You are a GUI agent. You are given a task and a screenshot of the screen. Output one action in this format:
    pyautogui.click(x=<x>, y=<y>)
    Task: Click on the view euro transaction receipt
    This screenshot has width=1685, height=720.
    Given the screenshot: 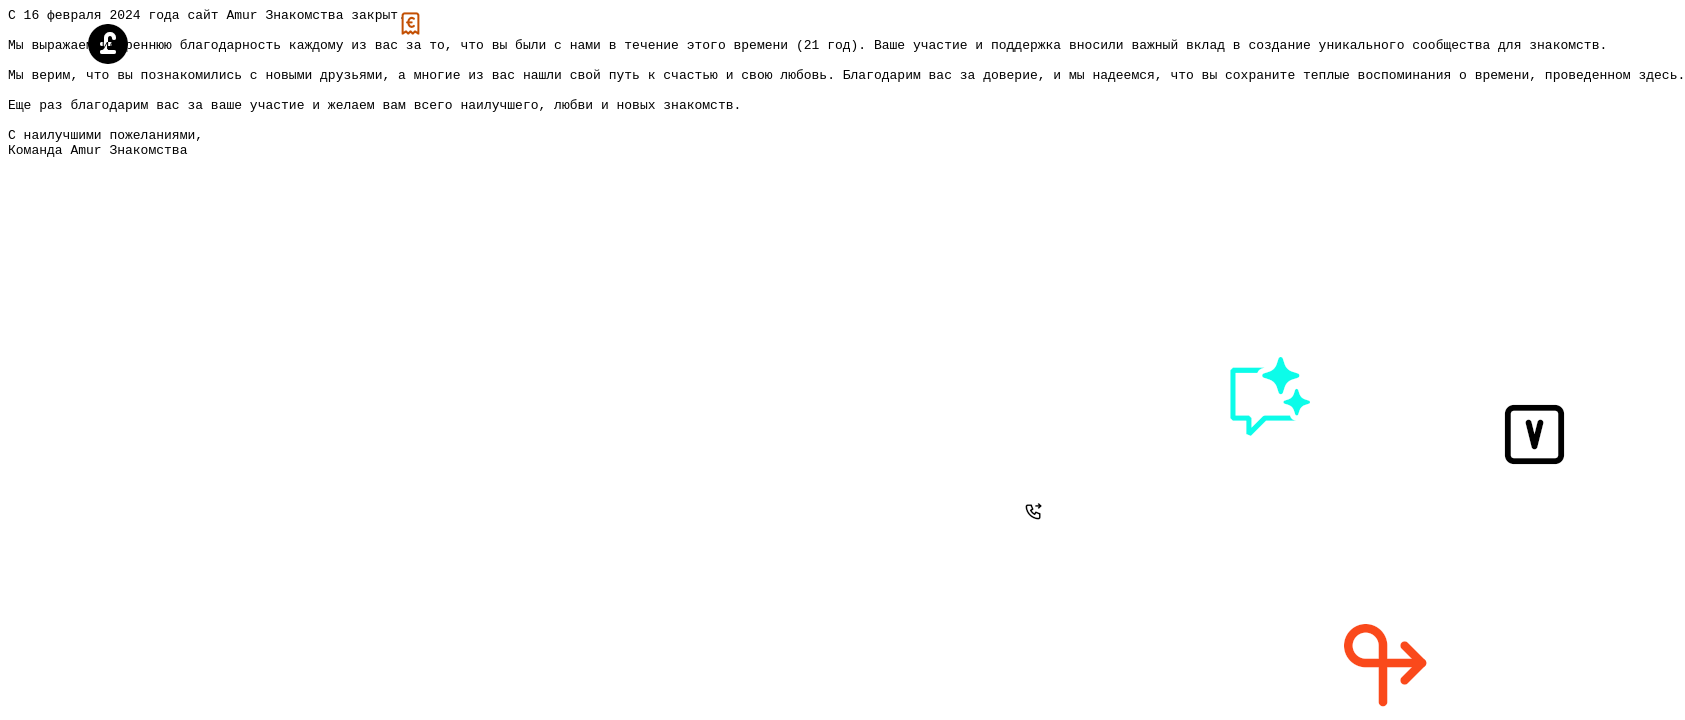 What is the action you would take?
    pyautogui.click(x=410, y=23)
    